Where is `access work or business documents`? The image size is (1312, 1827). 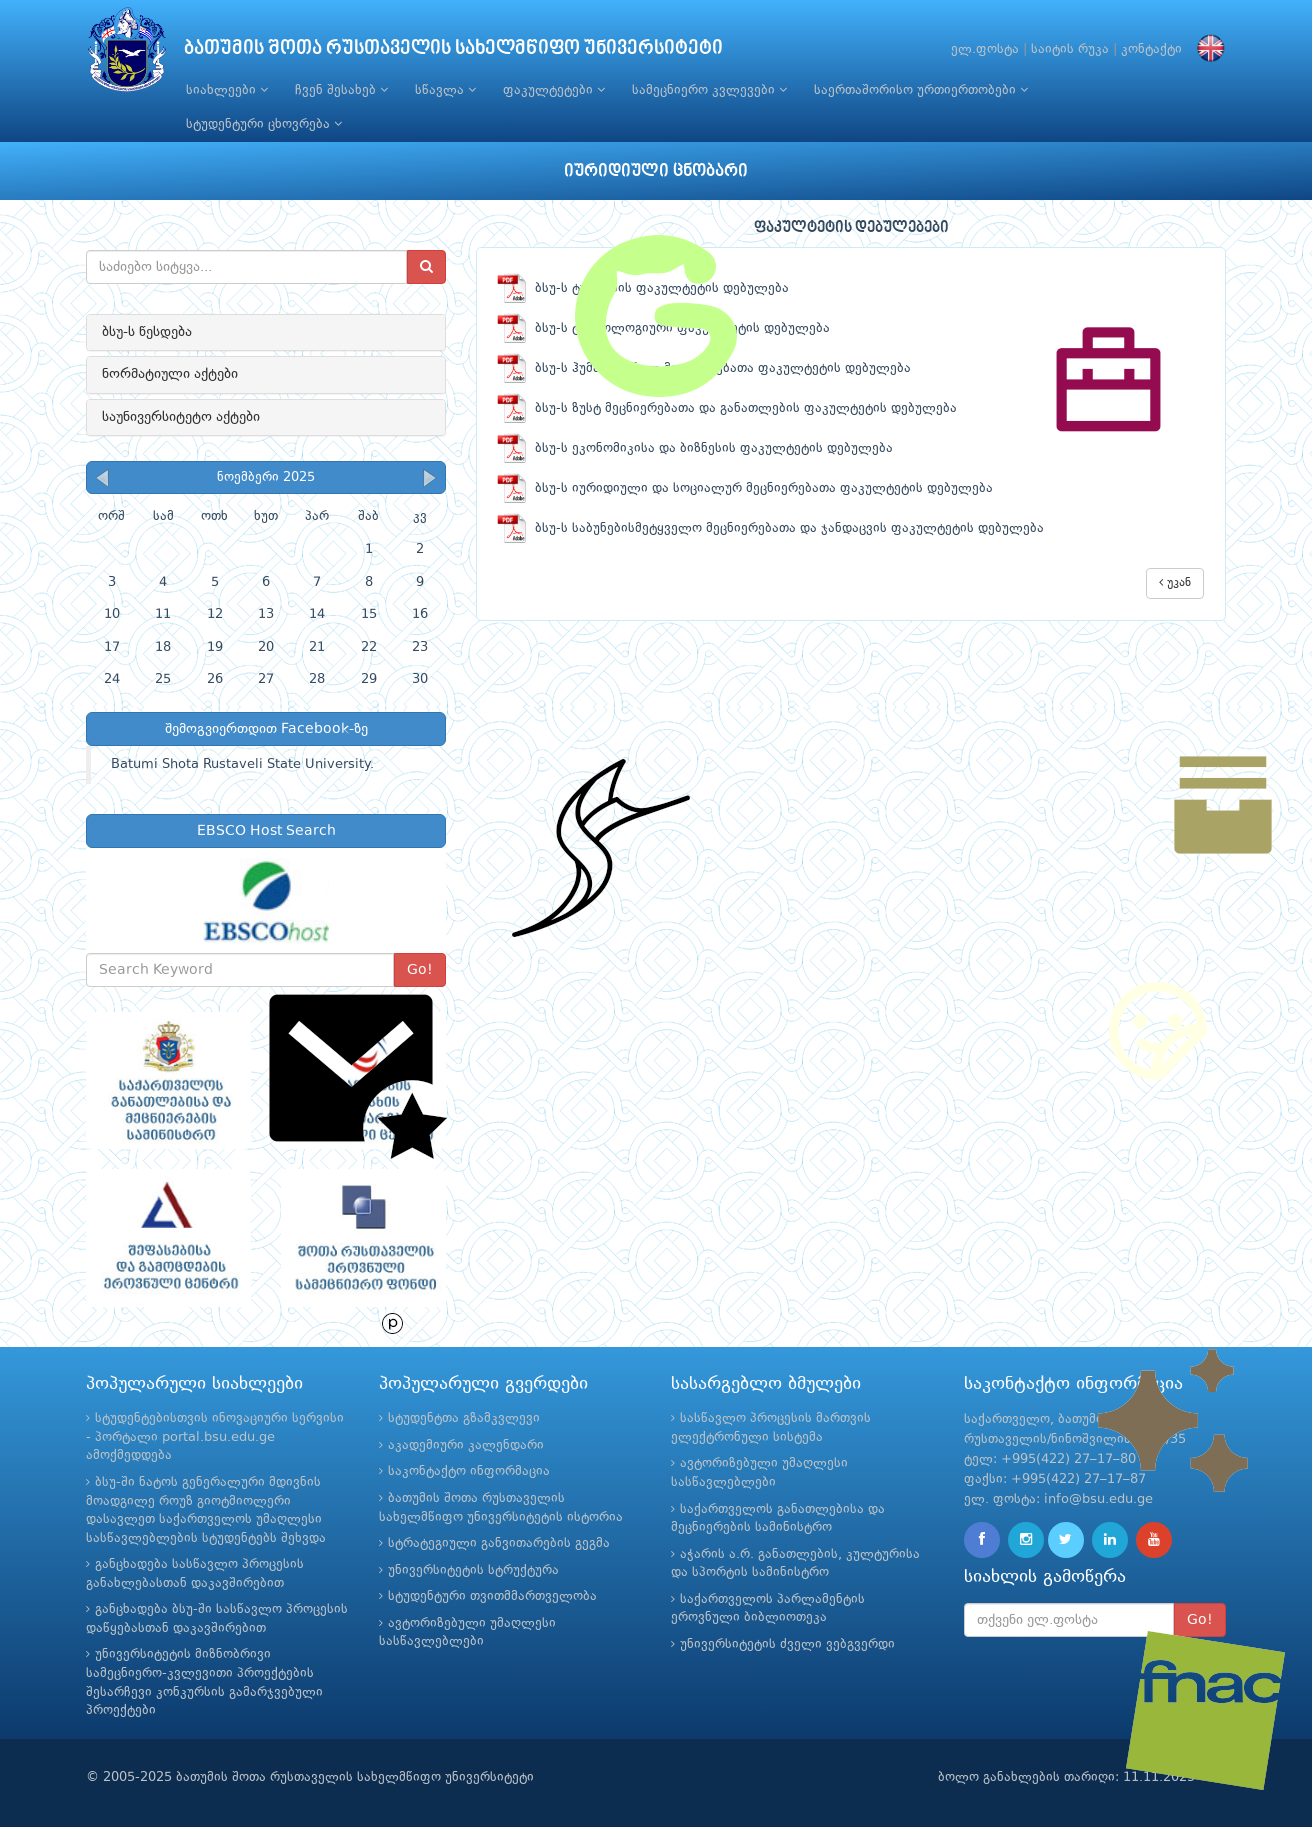
access work or business documents is located at coordinates (1108, 384).